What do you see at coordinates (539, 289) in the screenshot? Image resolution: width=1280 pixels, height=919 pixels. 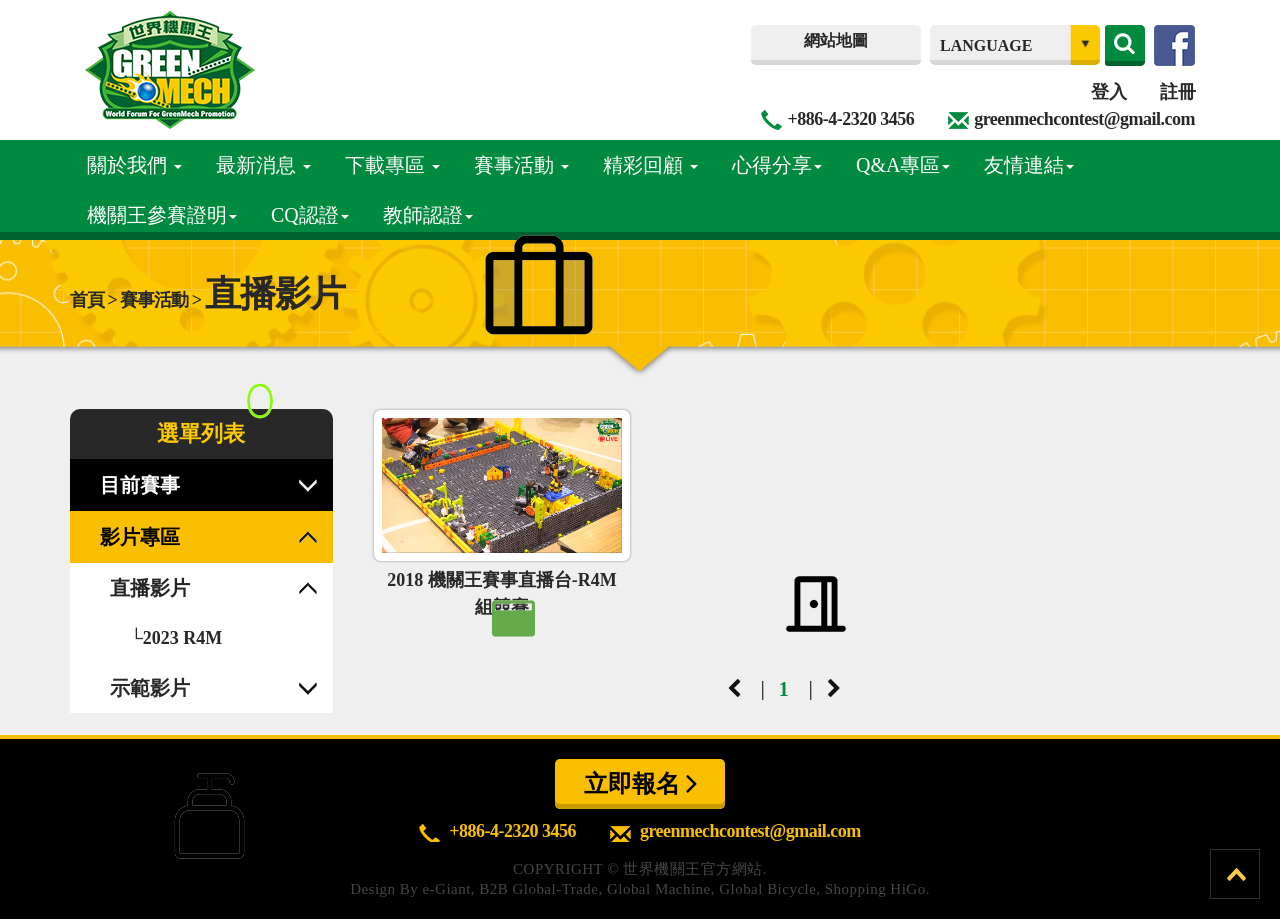 I see `access travel or trip planning features` at bounding box center [539, 289].